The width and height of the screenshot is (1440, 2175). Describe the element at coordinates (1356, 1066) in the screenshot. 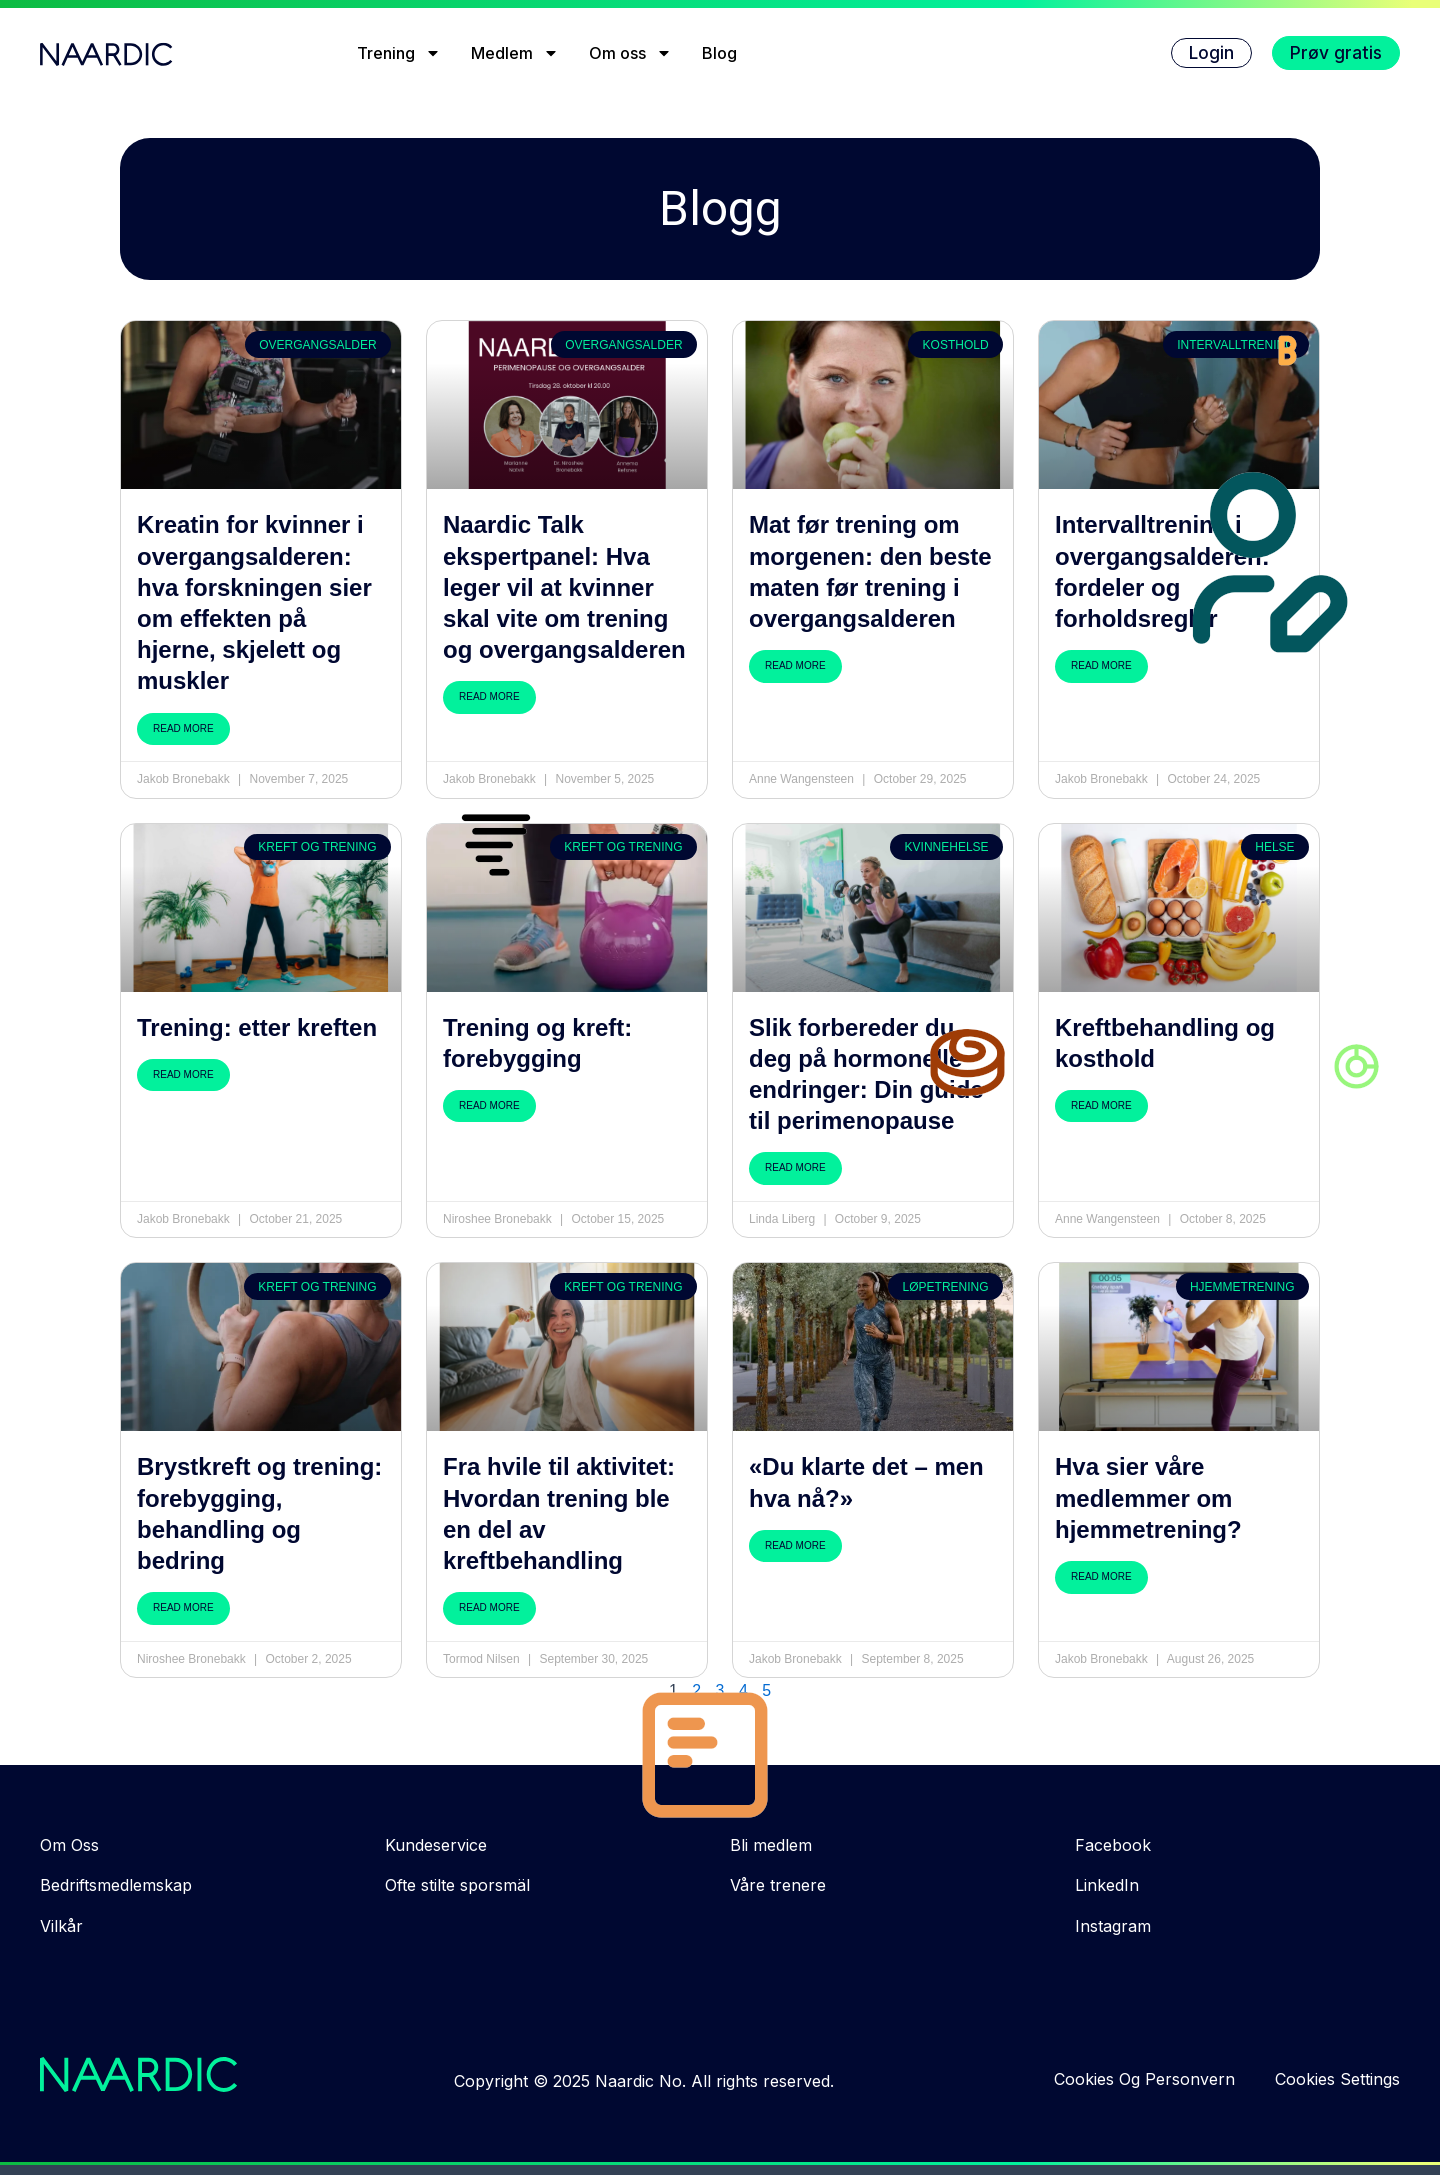

I see `view donut chart analytics` at that location.